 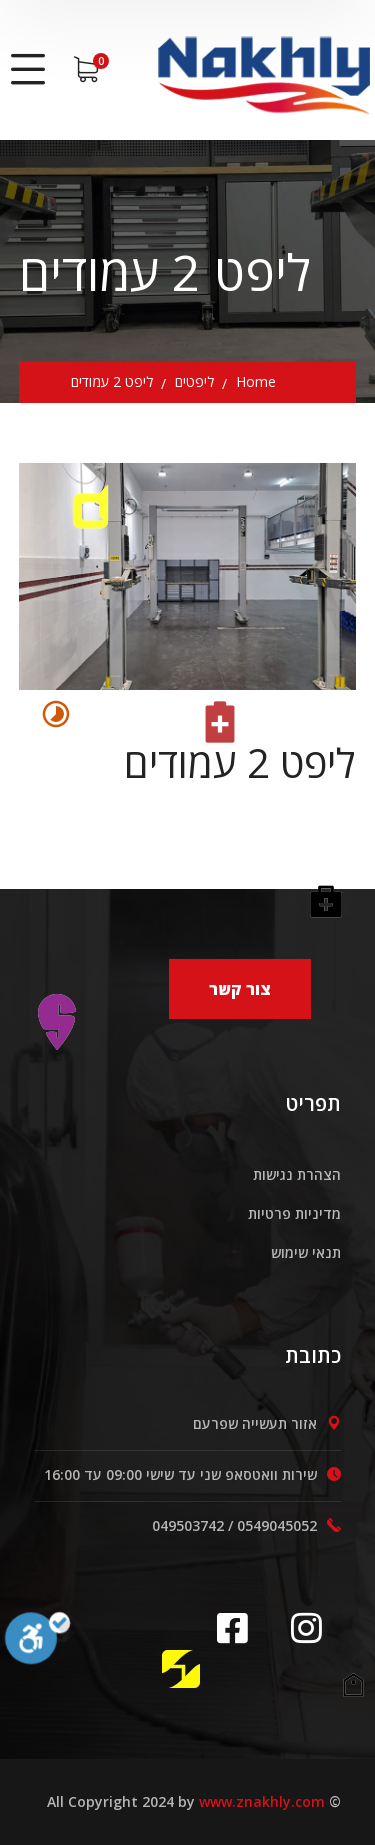 What do you see at coordinates (181, 1669) in the screenshot?
I see `open Coggle mind mapping app` at bounding box center [181, 1669].